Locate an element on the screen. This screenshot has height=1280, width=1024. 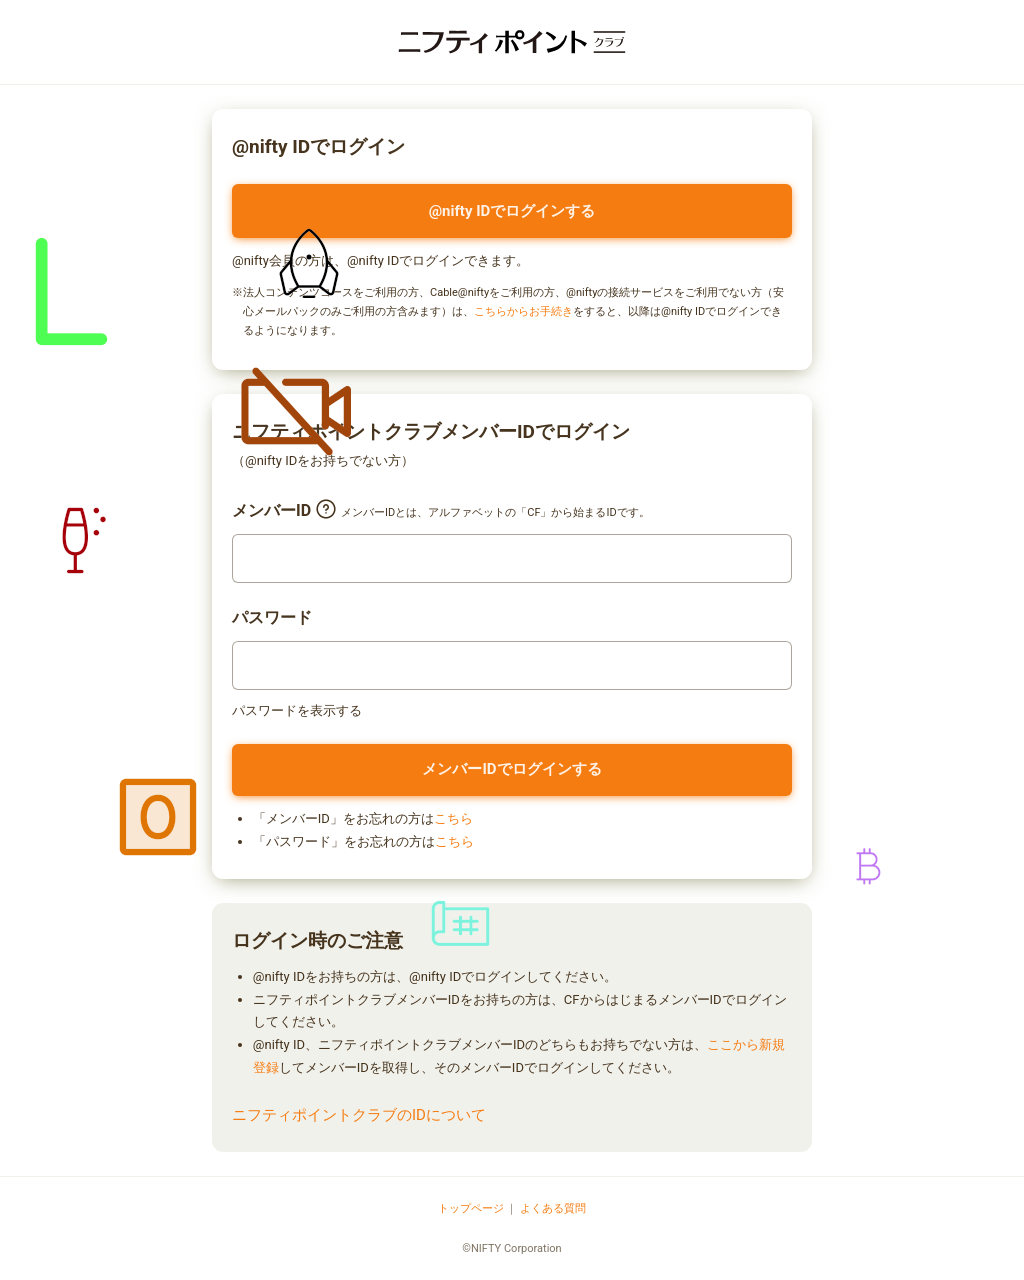
celebrate an achievement or milestone is located at coordinates (77, 540).